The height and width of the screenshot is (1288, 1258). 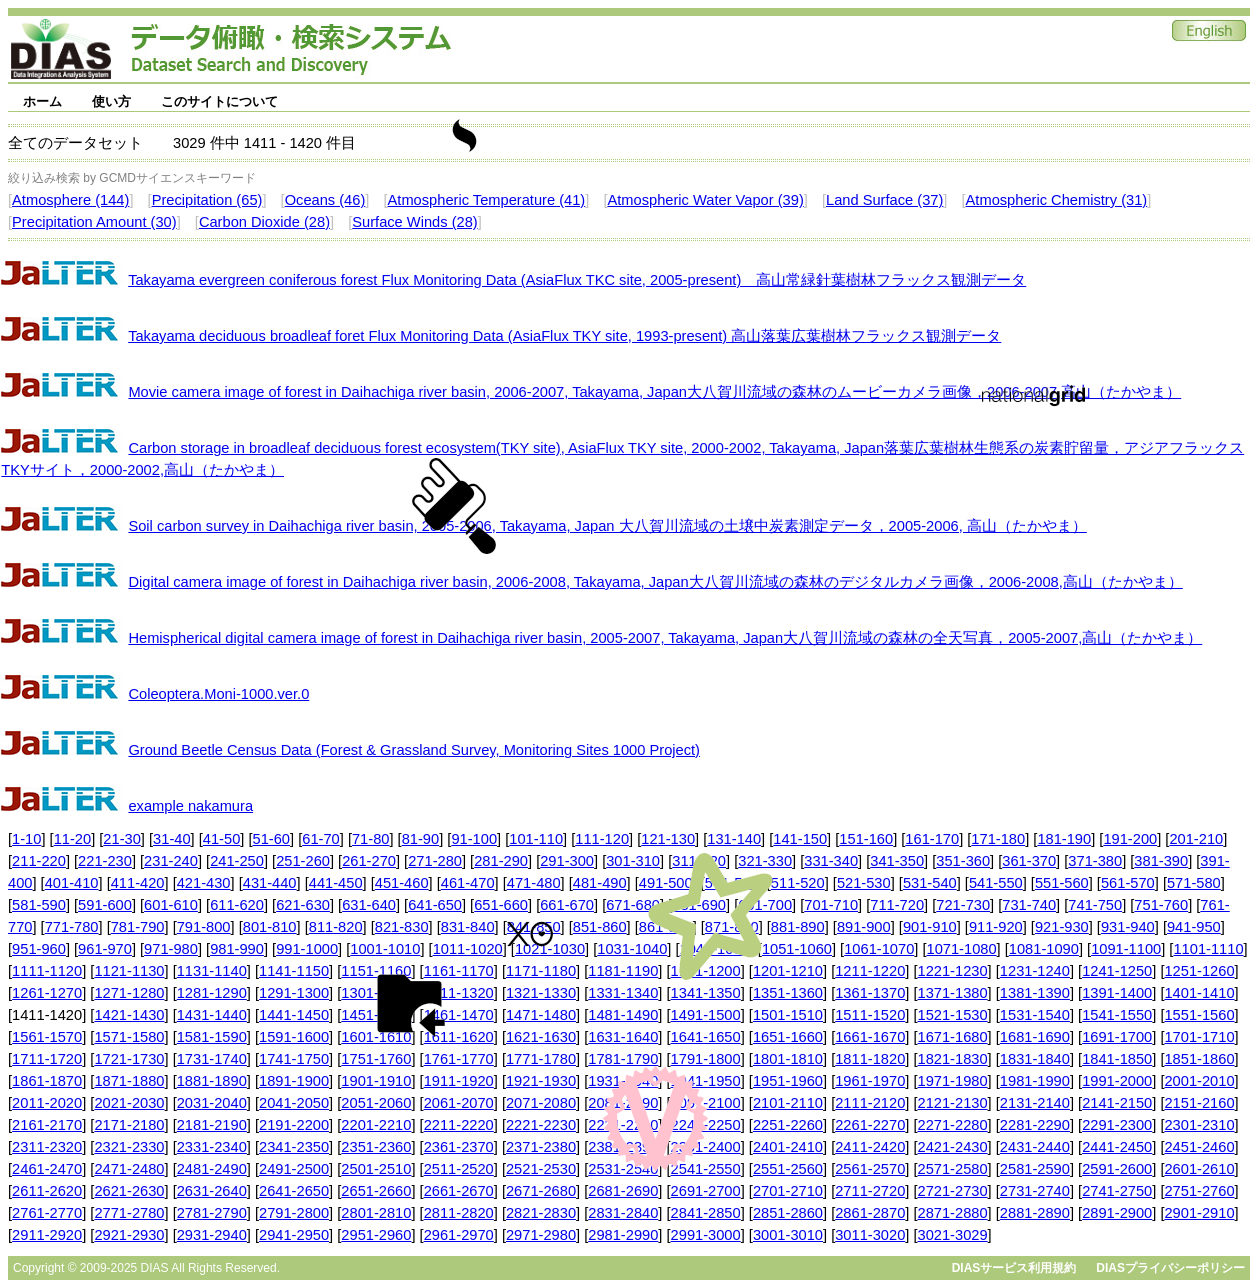 What do you see at coordinates (655, 1118) in the screenshot?
I see `open vaultwarden password manager` at bounding box center [655, 1118].